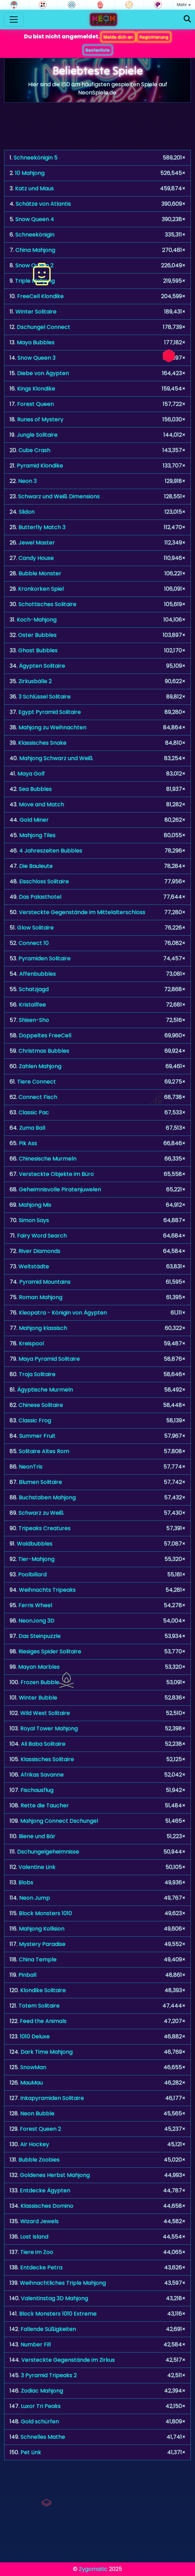  I want to click on access outdoor or camping-related features, so click(66, 1680).